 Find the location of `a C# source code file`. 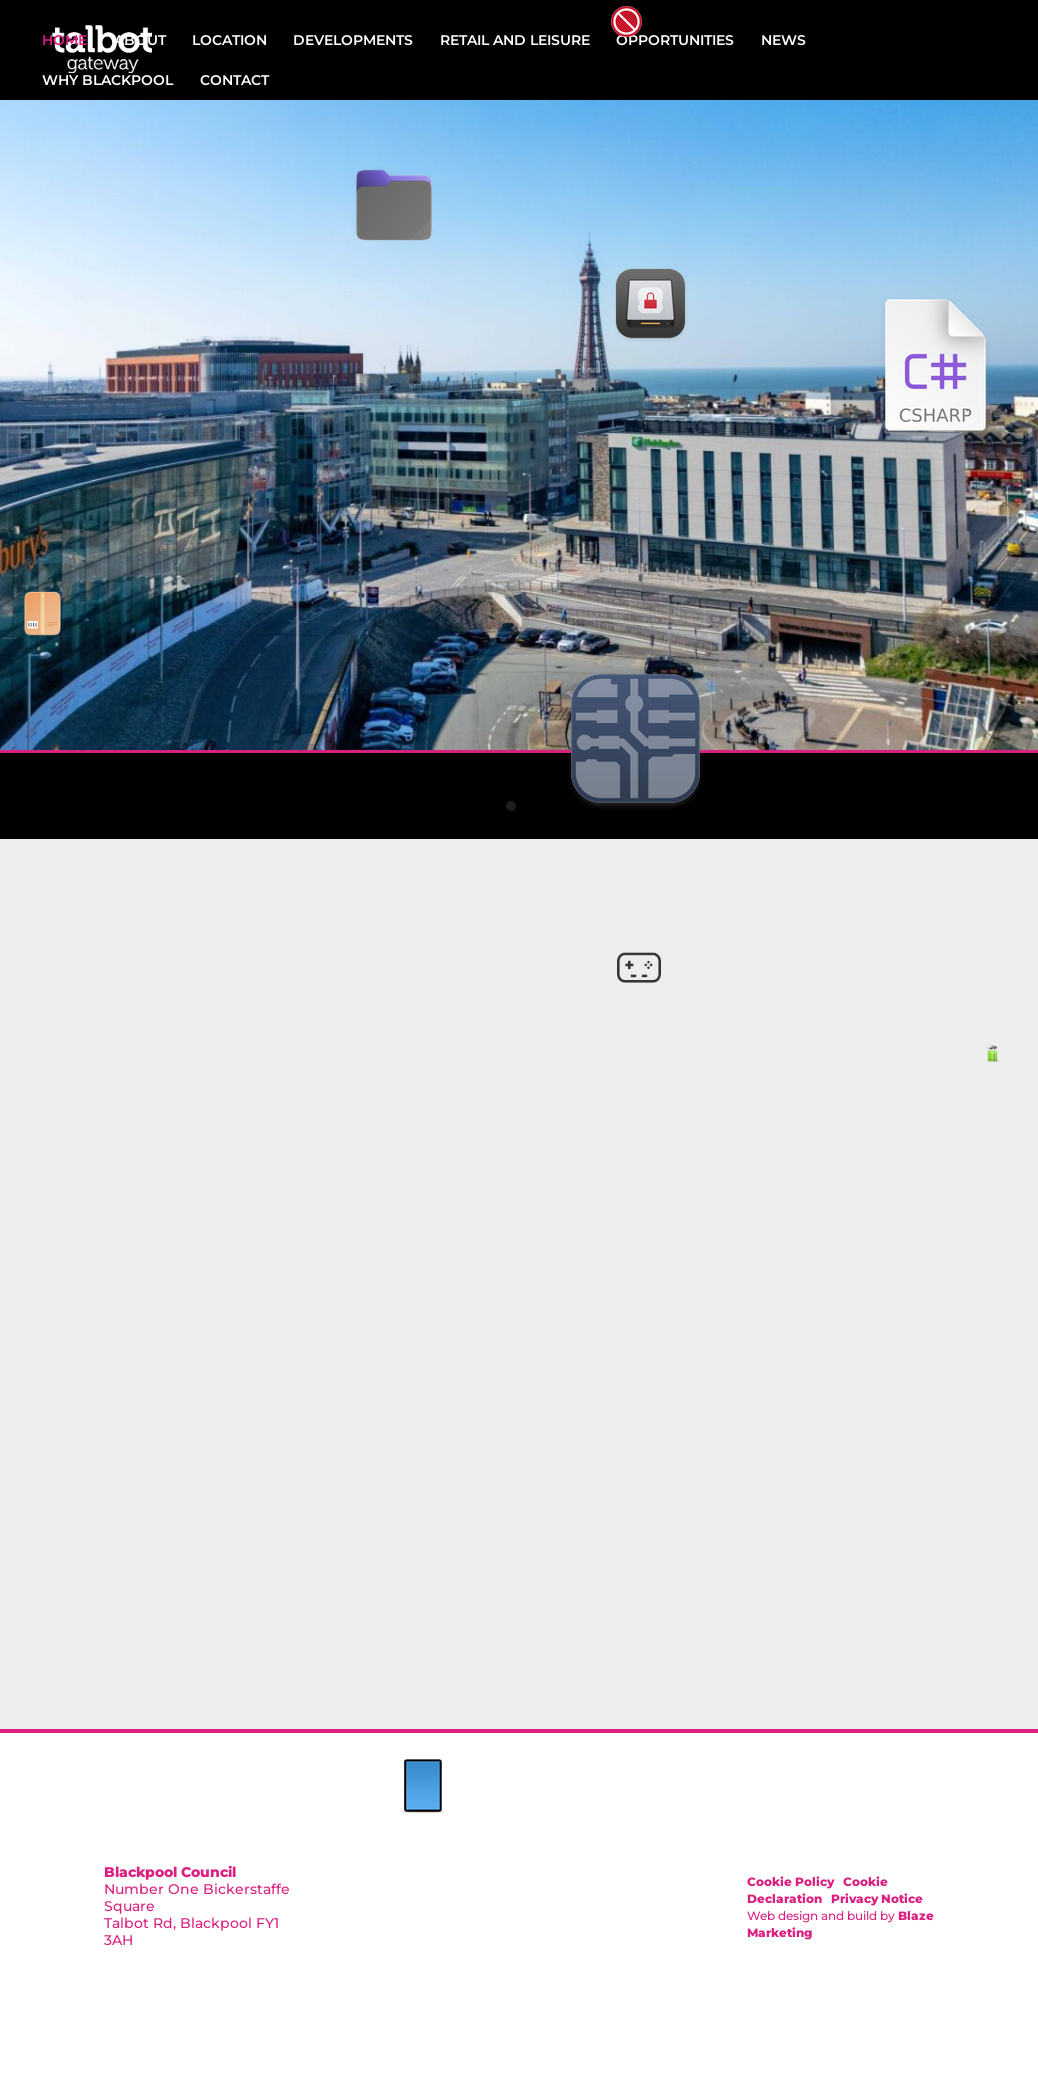

a C# source code file is located at coordinates (935, 367).